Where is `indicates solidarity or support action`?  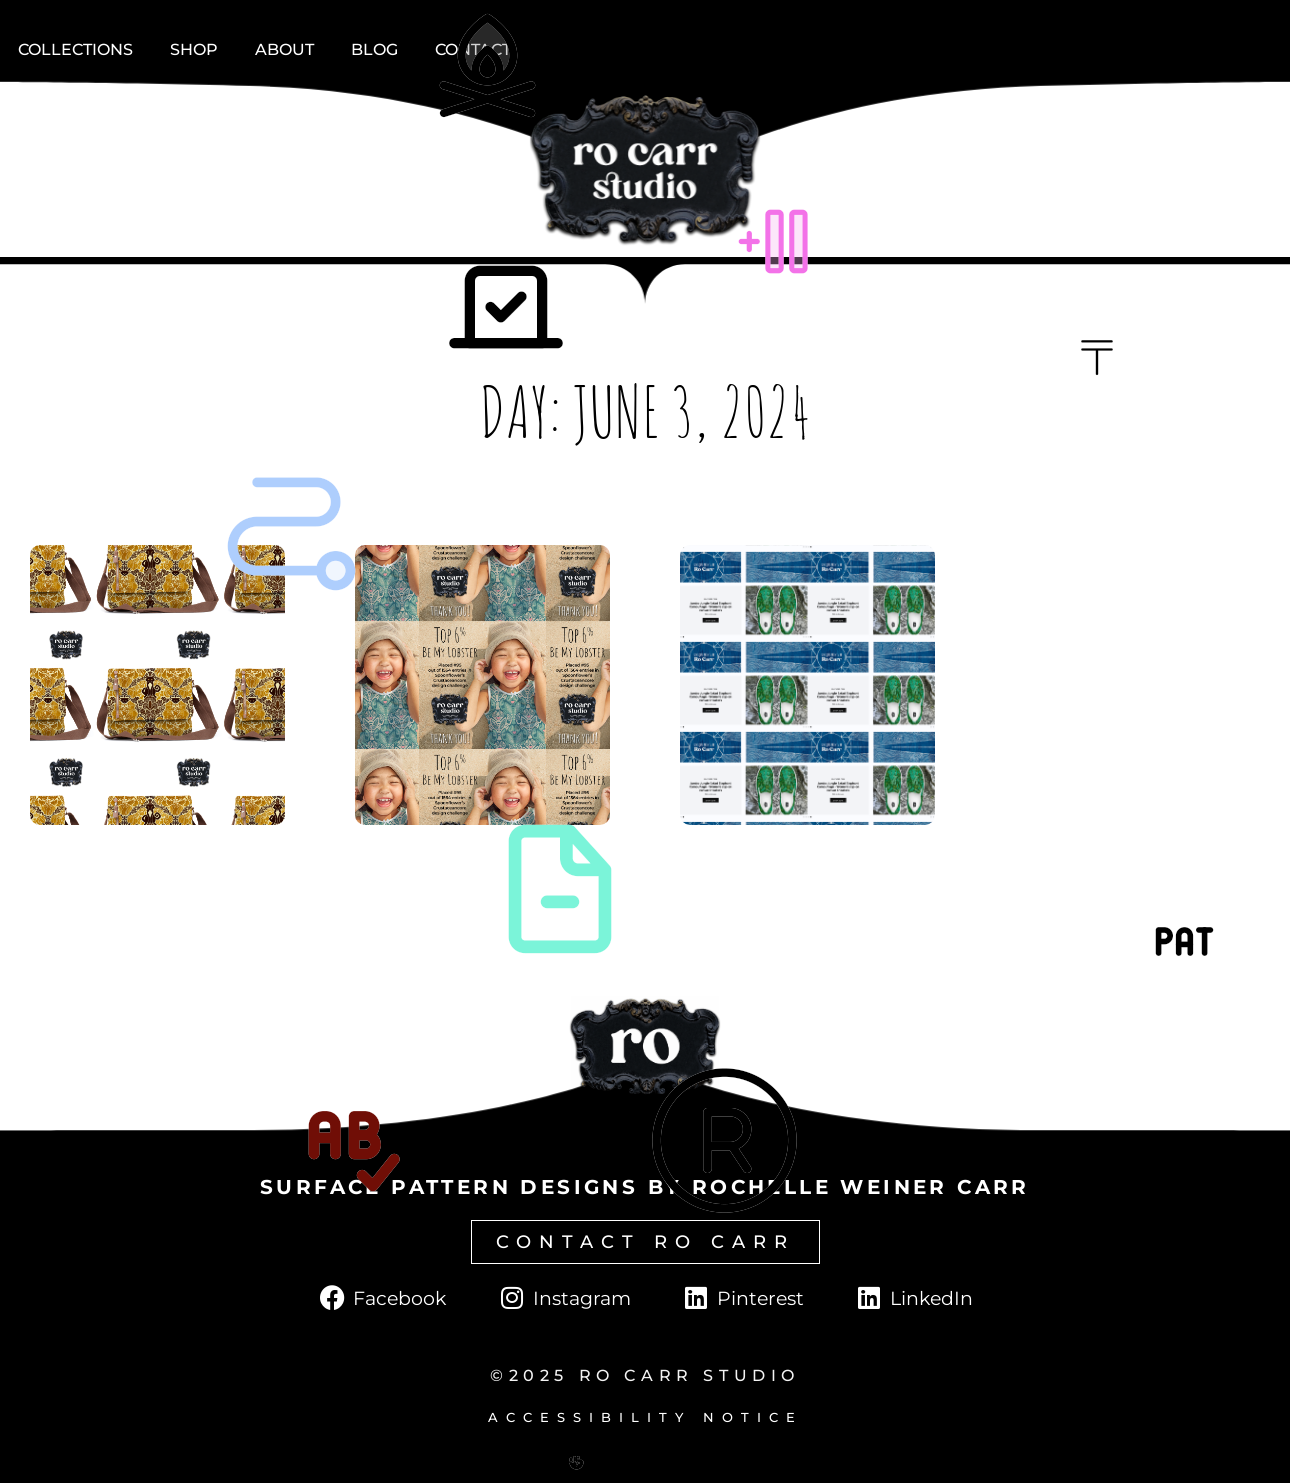 indicates solidarity or support action is located at coordinates (576, 1462).